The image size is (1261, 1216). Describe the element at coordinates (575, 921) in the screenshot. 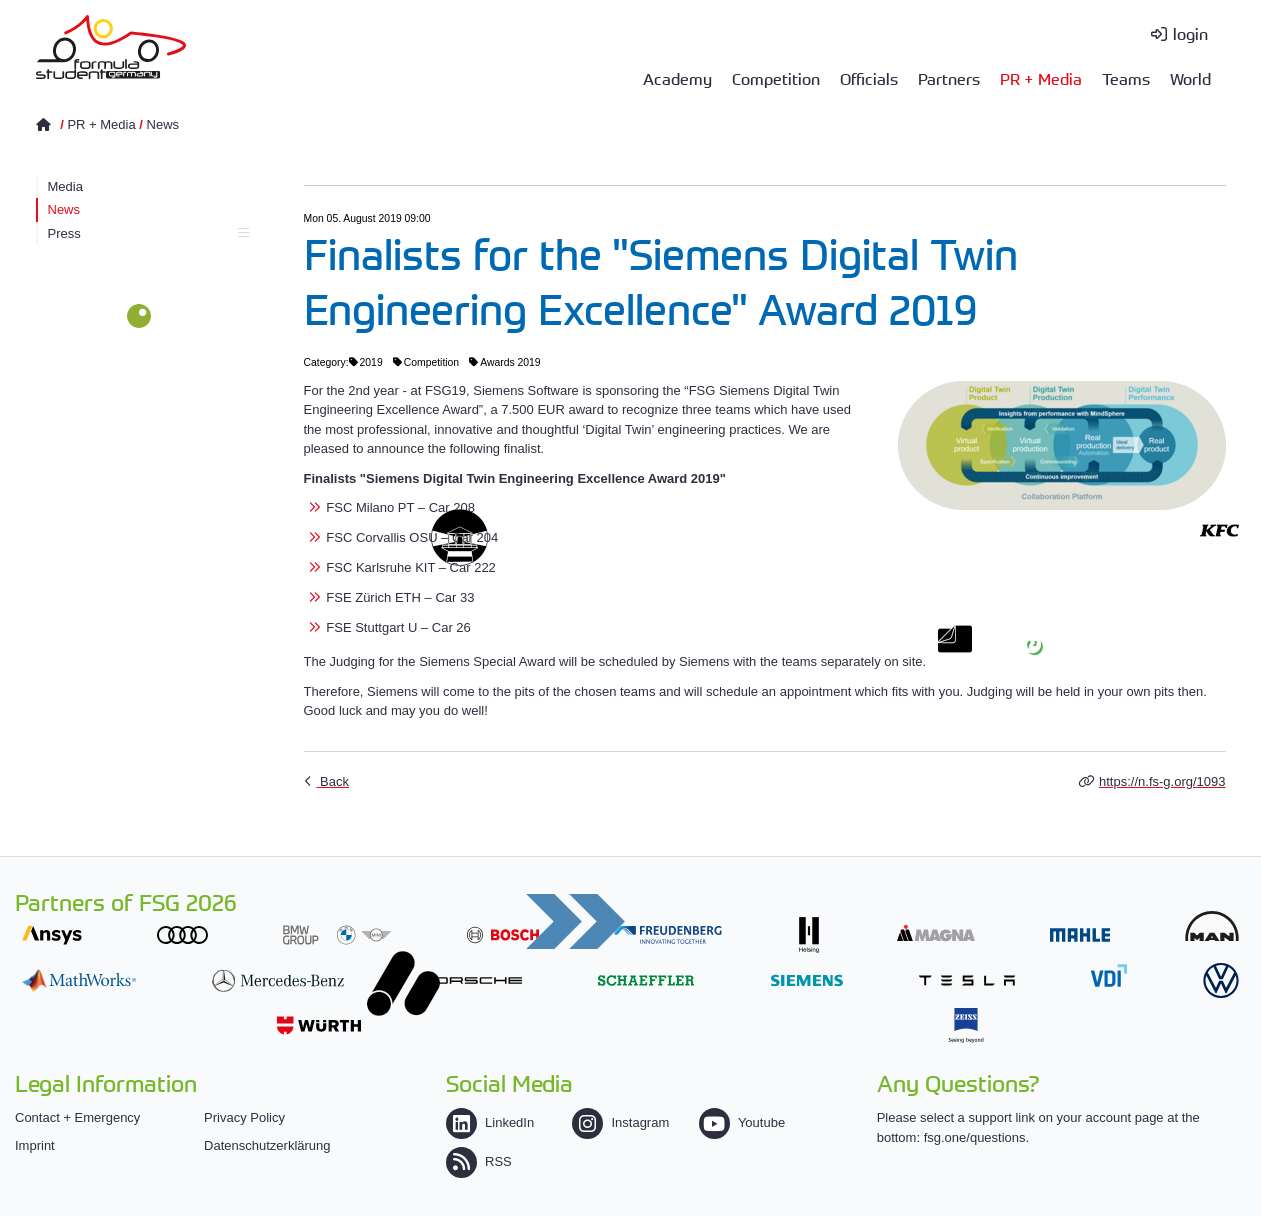

I see `inertia.js framework logo` at that location.